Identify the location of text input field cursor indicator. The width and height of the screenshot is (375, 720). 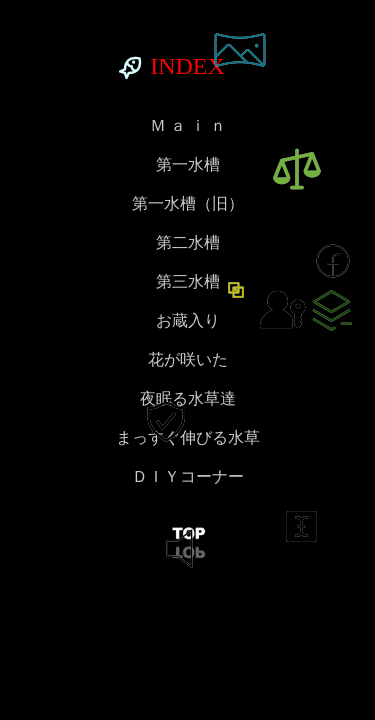
(301, 526).